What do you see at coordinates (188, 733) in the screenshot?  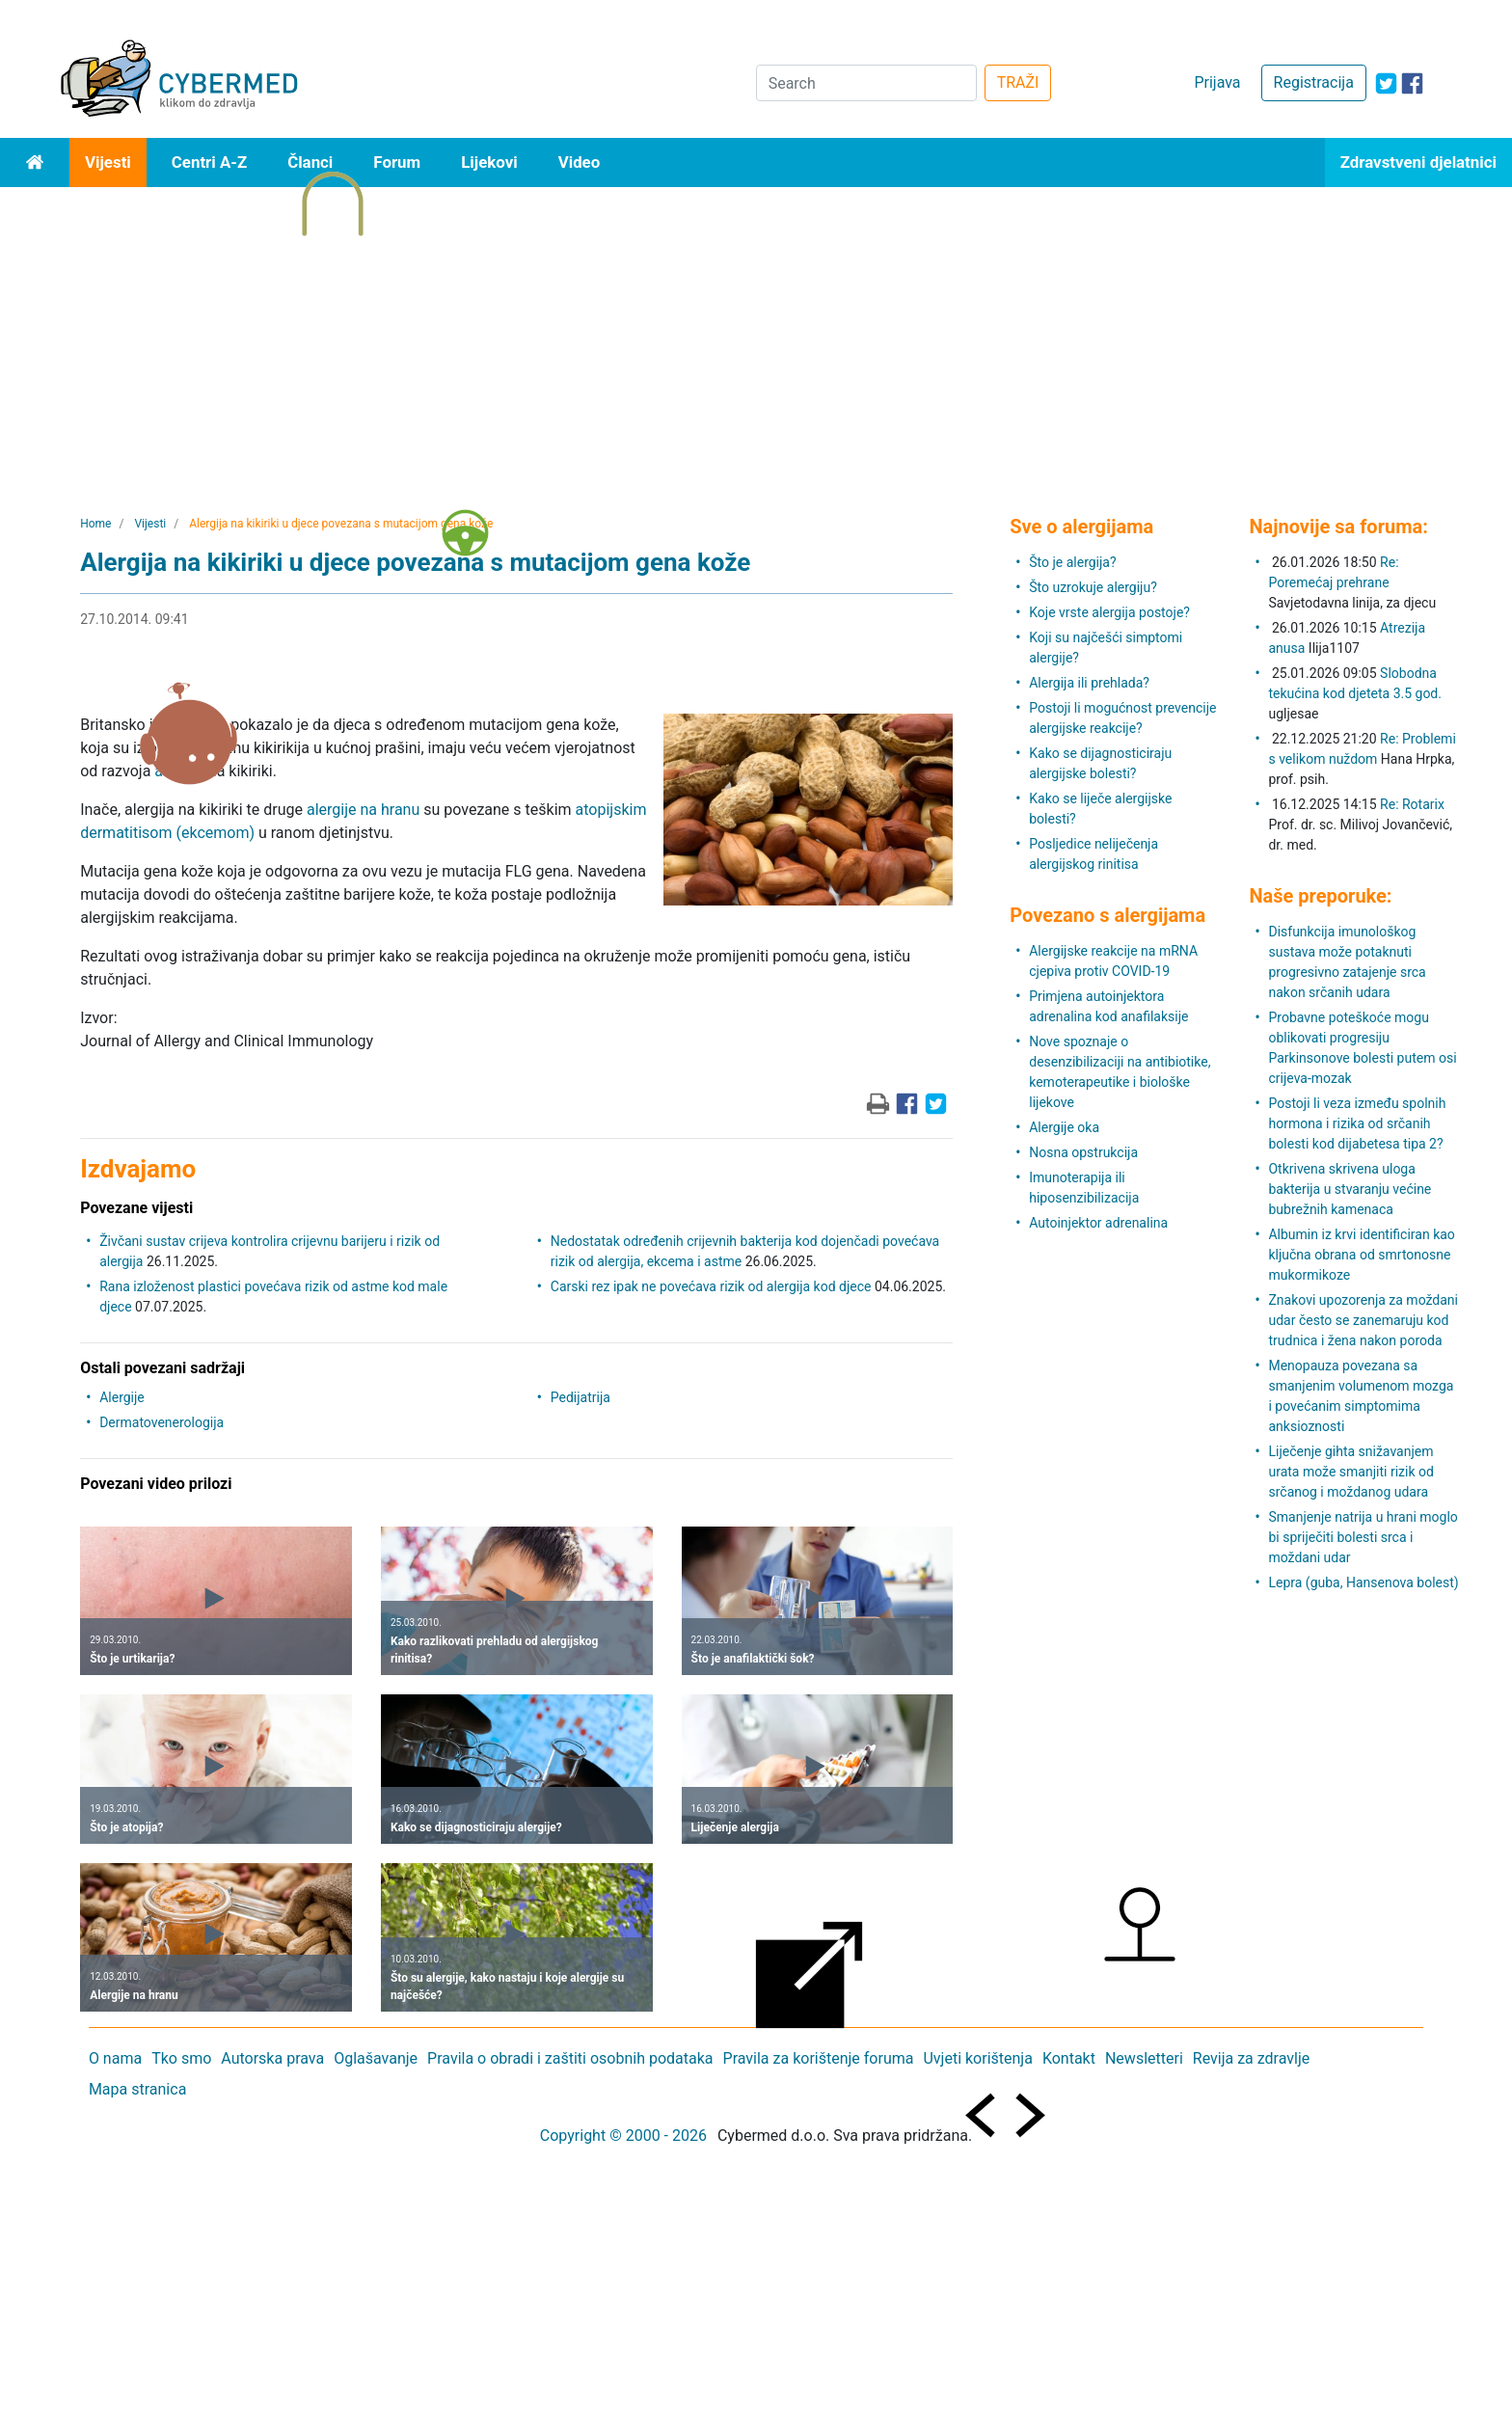 I see `ionitron mascot logo for ionic framework` at bounding box center [188, 733].